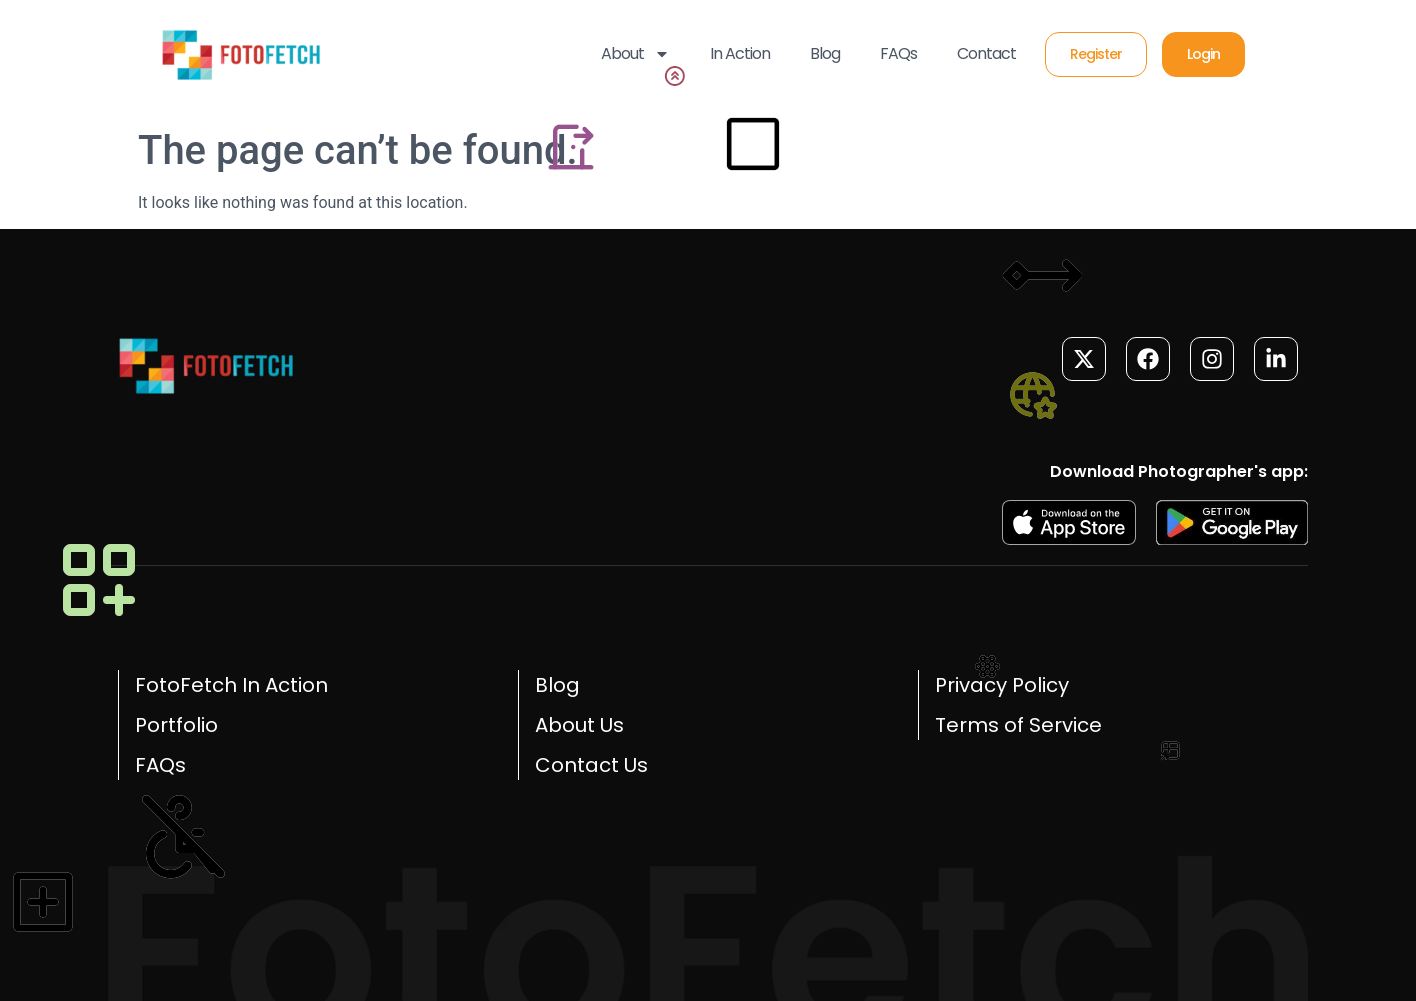 The height and width of the screenshot is (1001, 1416). What do you see at coordinates (1032, 394) in the screenshot?
I see `add a website to favorites` at bounding box center [1032, 394].